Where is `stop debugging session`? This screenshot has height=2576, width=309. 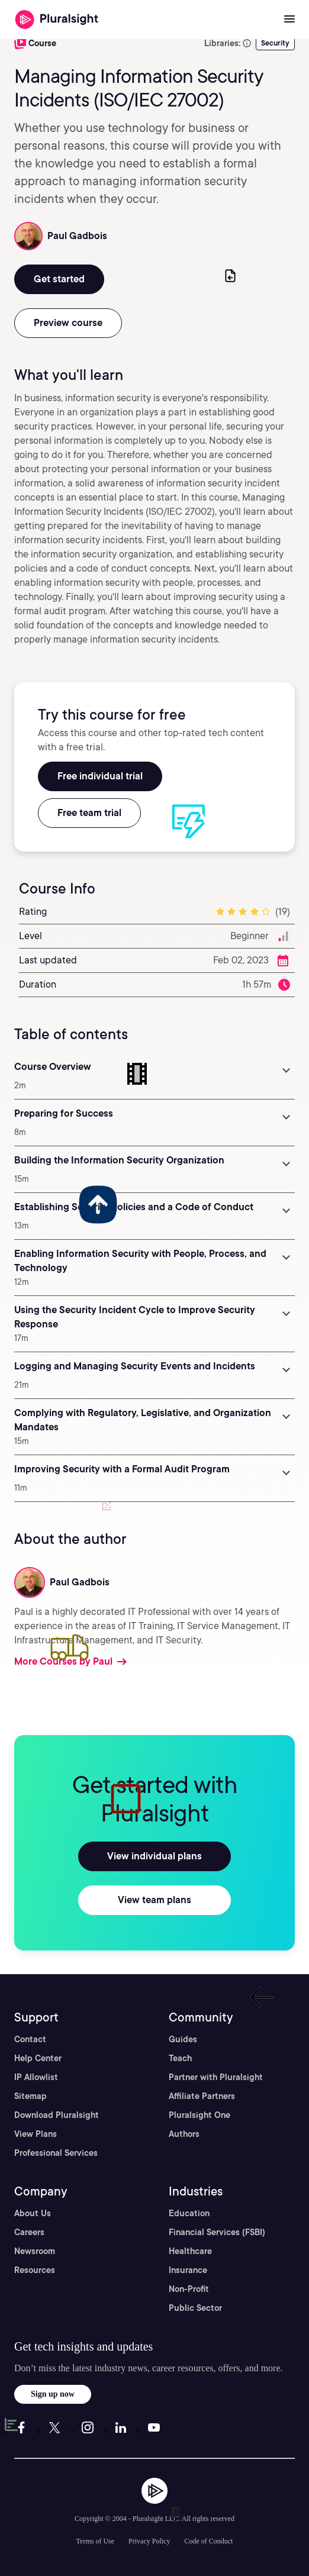
stop debugging session is located at coordinates (125, 1798).